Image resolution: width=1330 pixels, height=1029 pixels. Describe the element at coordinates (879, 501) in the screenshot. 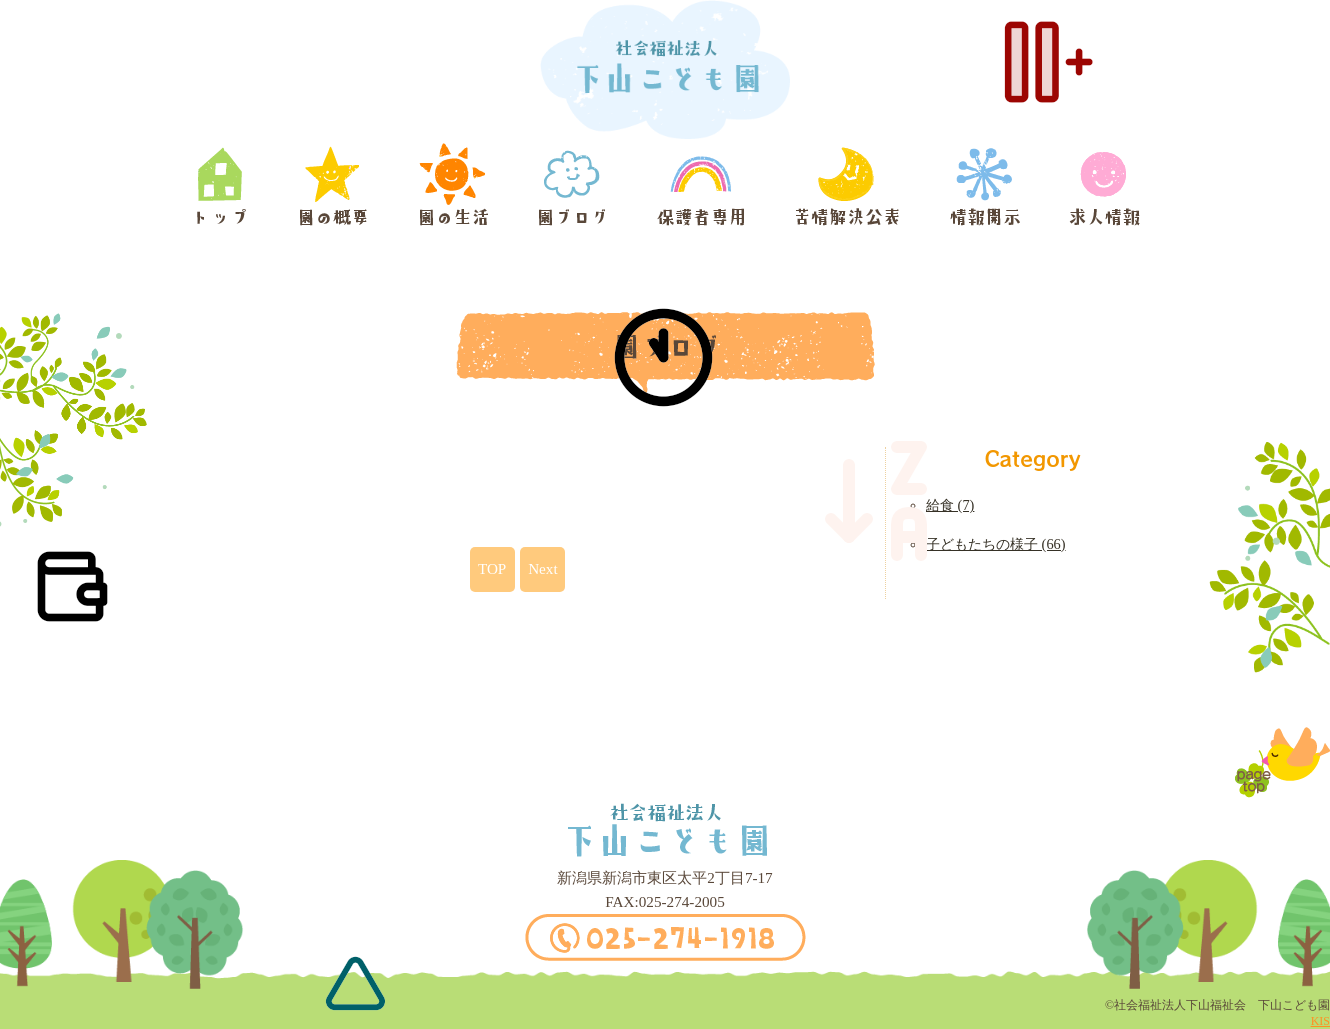

I see `sort items alphabetically from Z to A` at that location.